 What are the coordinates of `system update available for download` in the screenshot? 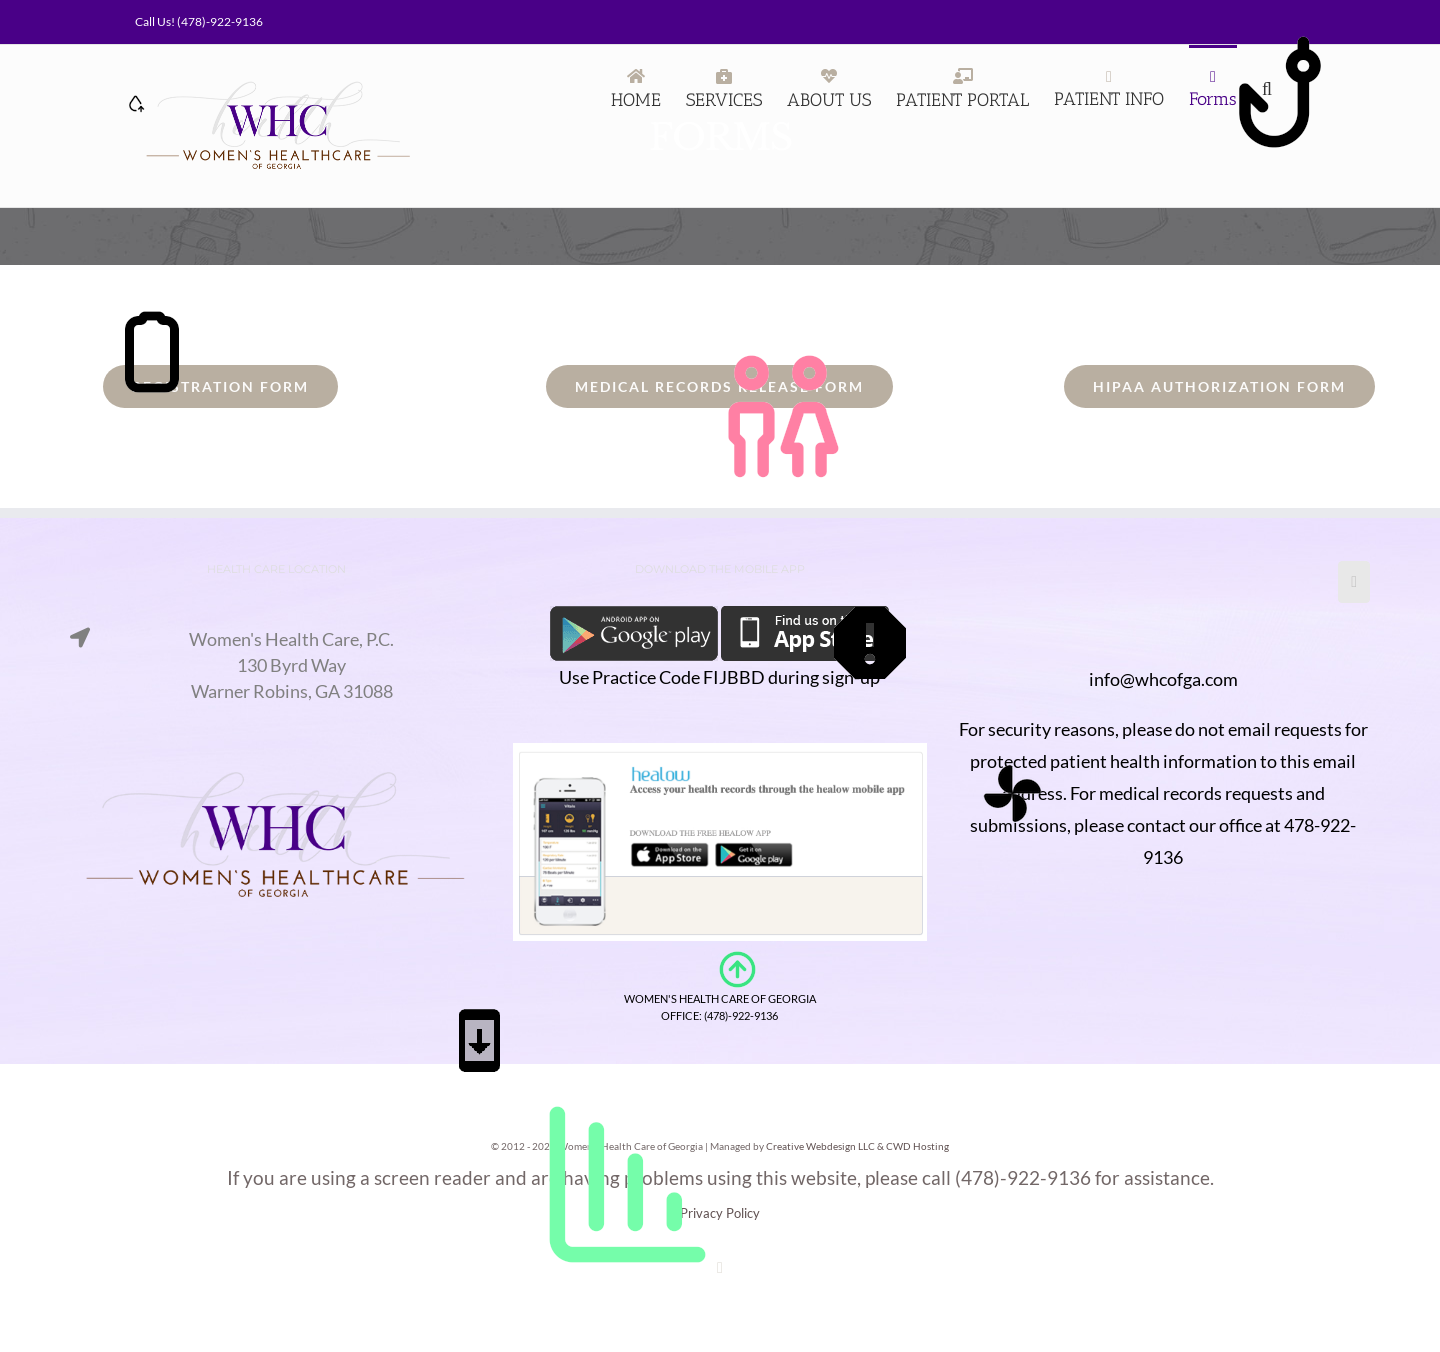 It's located at (479, 1040).